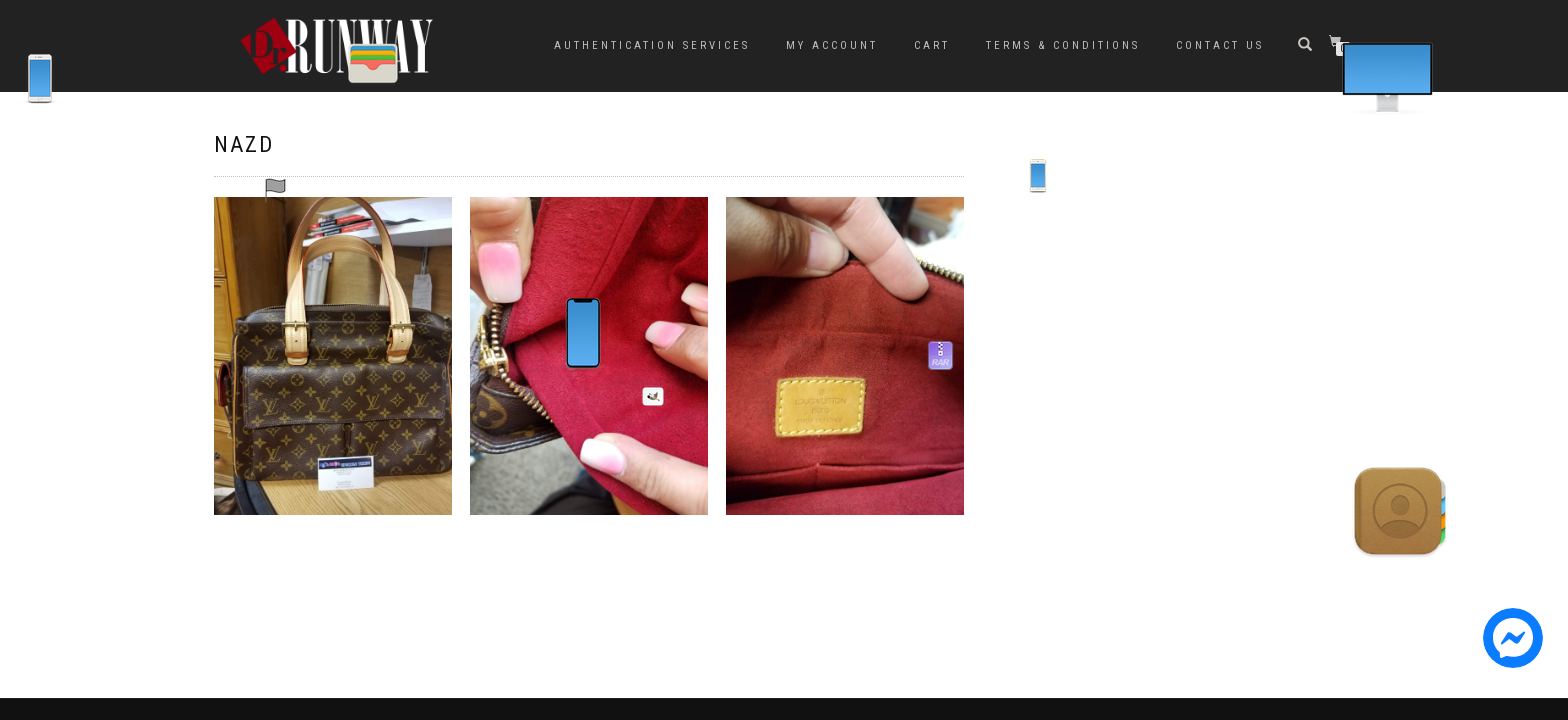 The image size is (1568, 720). What do you see at coordinates (373, 63) in the screenshot?
I see `access wallet settings and preferences` at bounding box center [373, 63].